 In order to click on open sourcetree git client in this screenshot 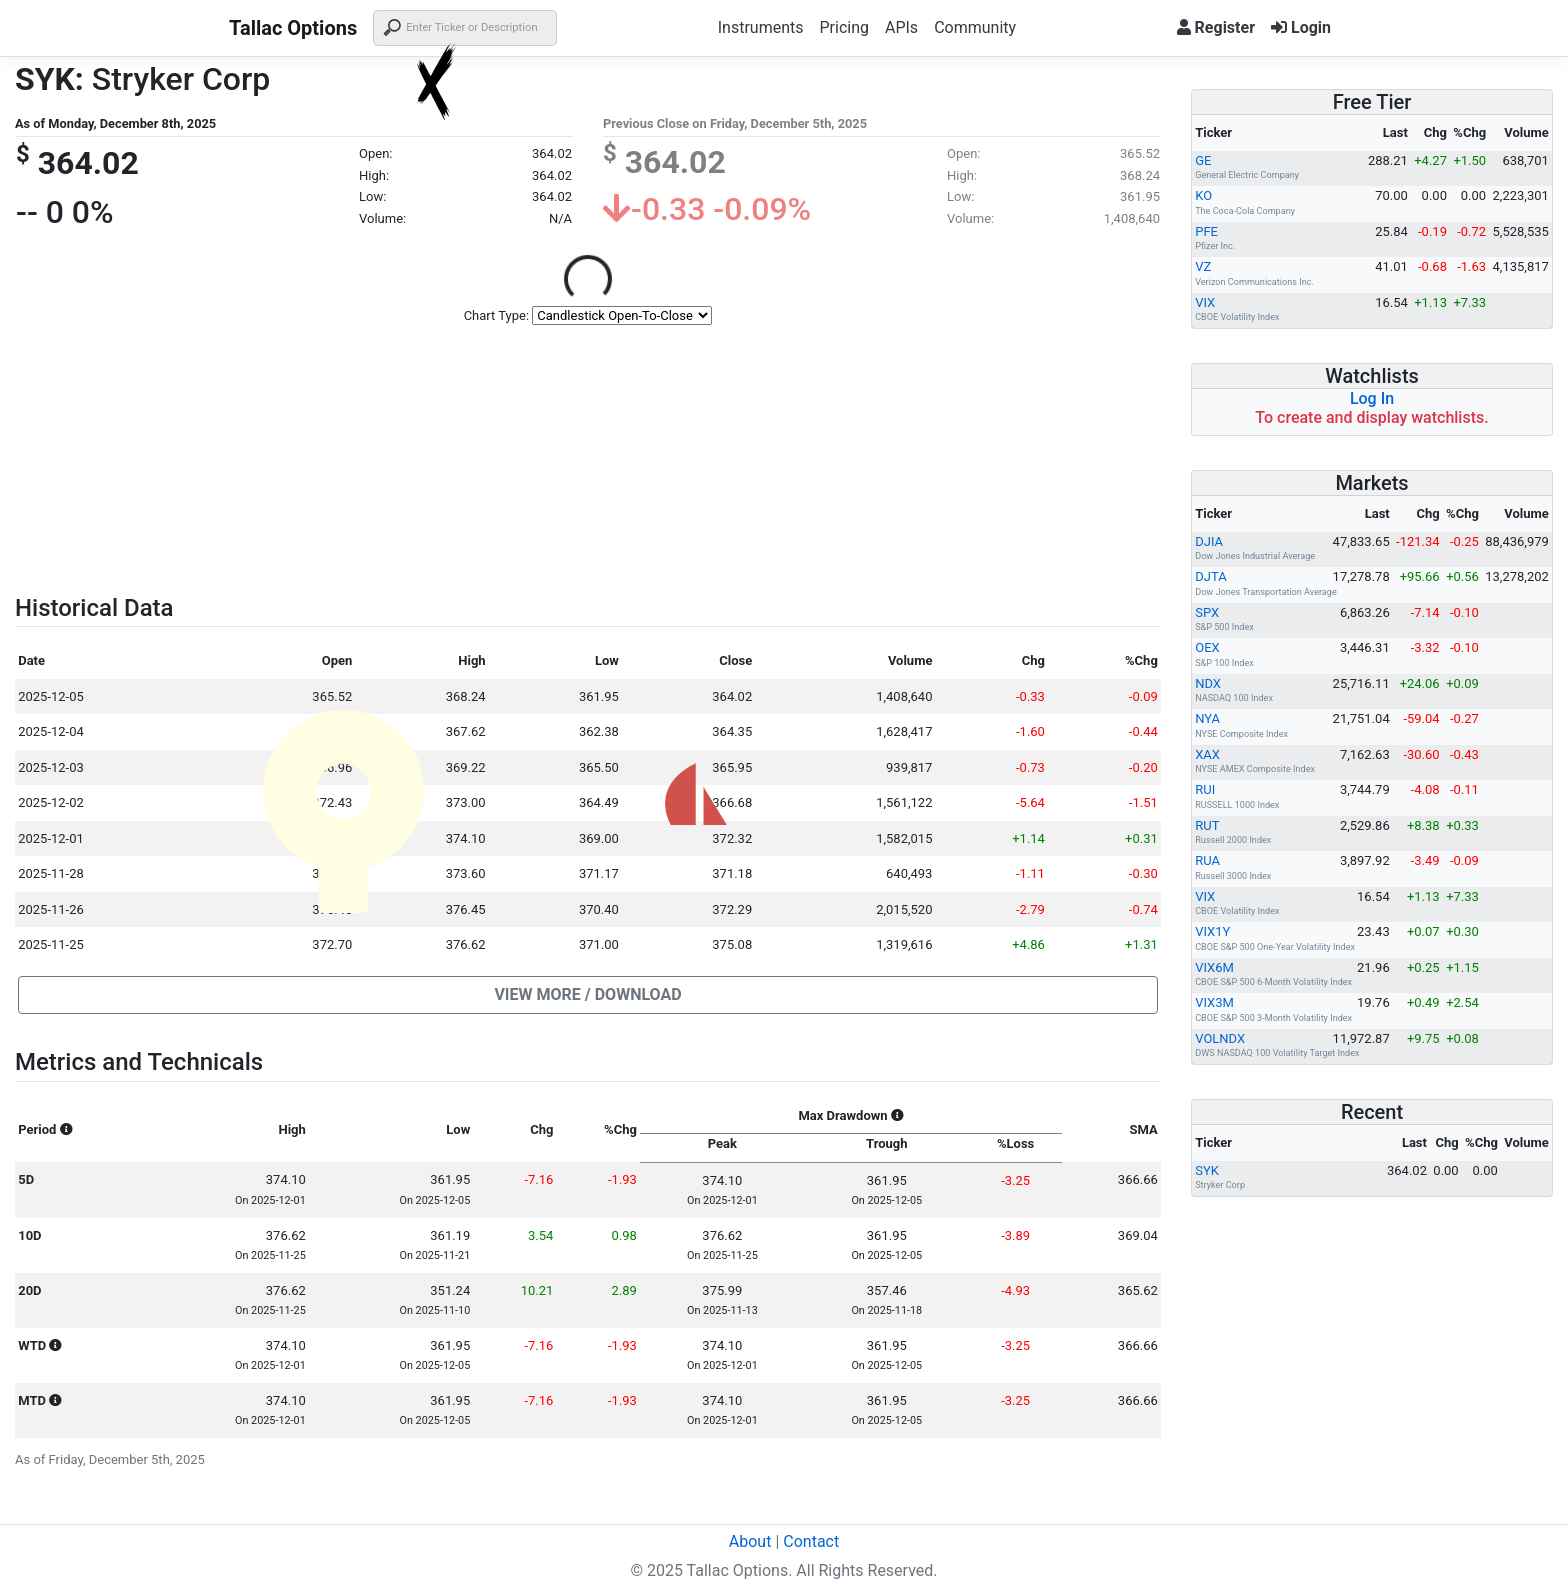, I will do `click(343, 811)`.